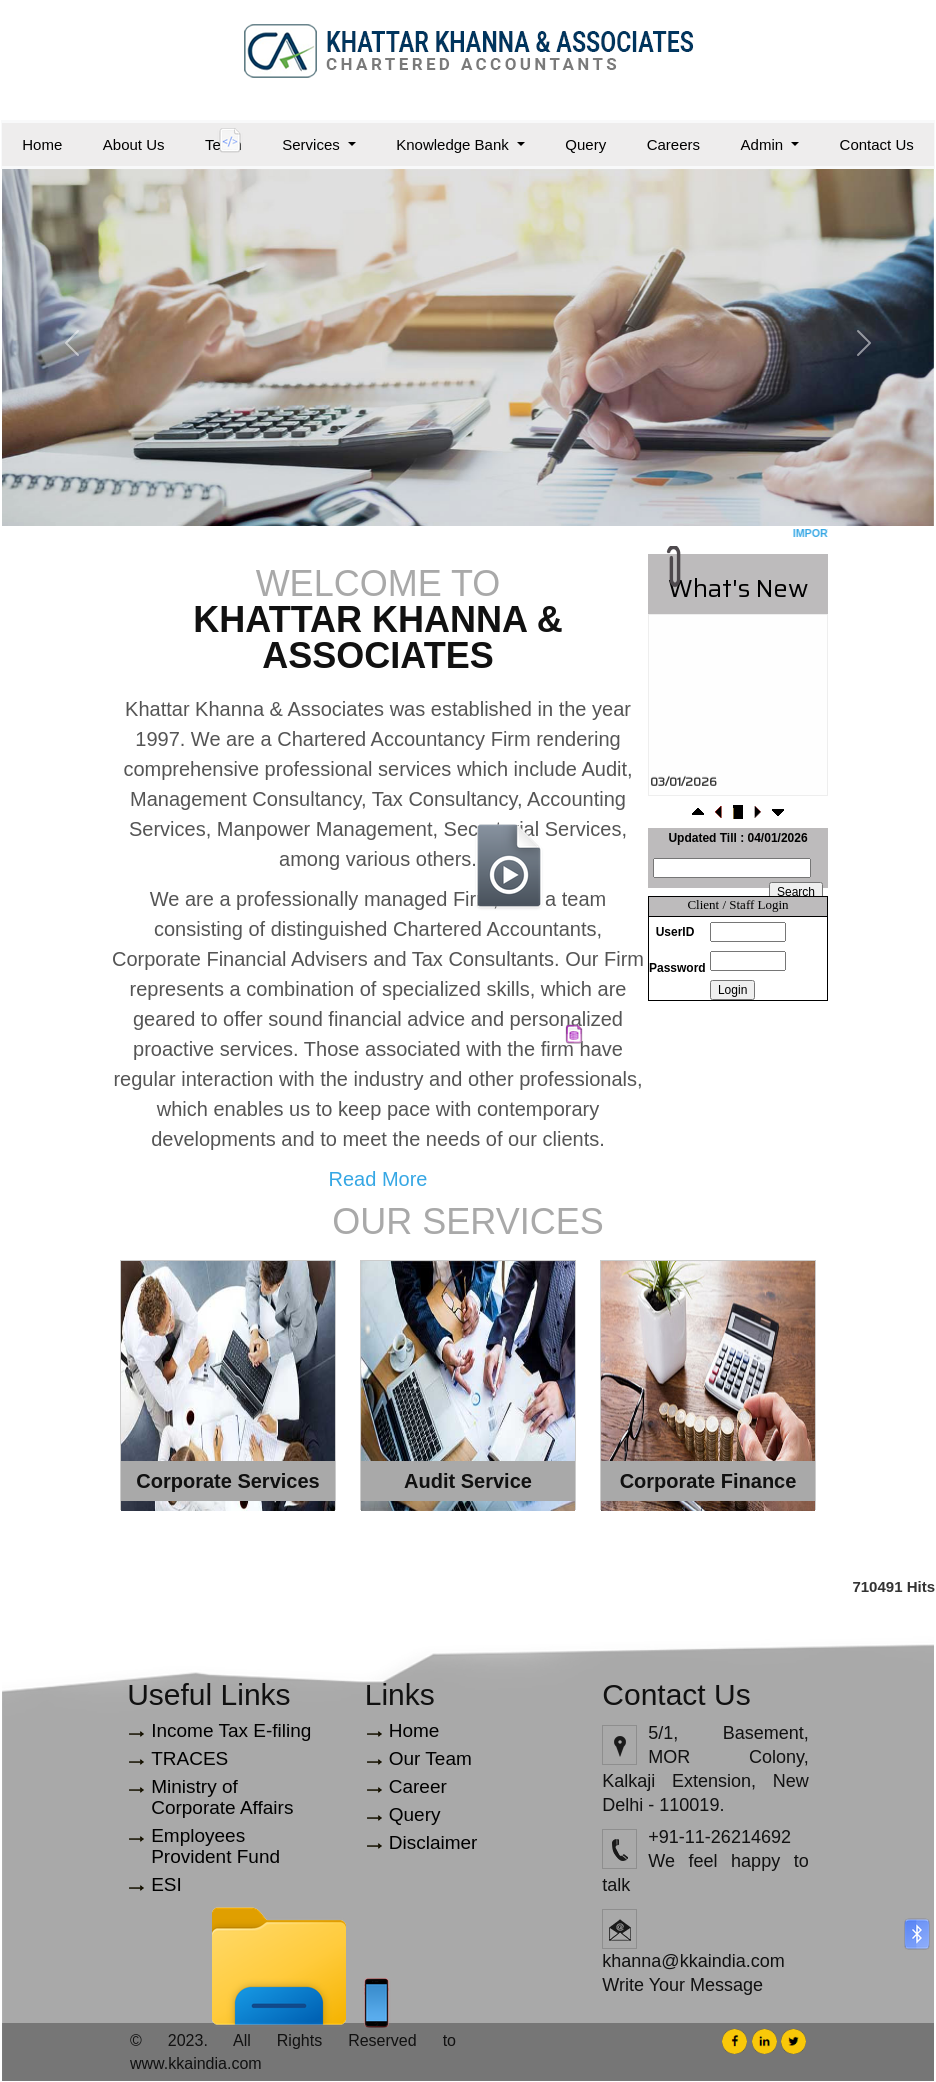 The height and width of the screenshot is (2082, 936). What do you see at coordinates (509, 867) in the screenshot?
I see `a kdenlive title clip file` at bounding box center [509, 867].